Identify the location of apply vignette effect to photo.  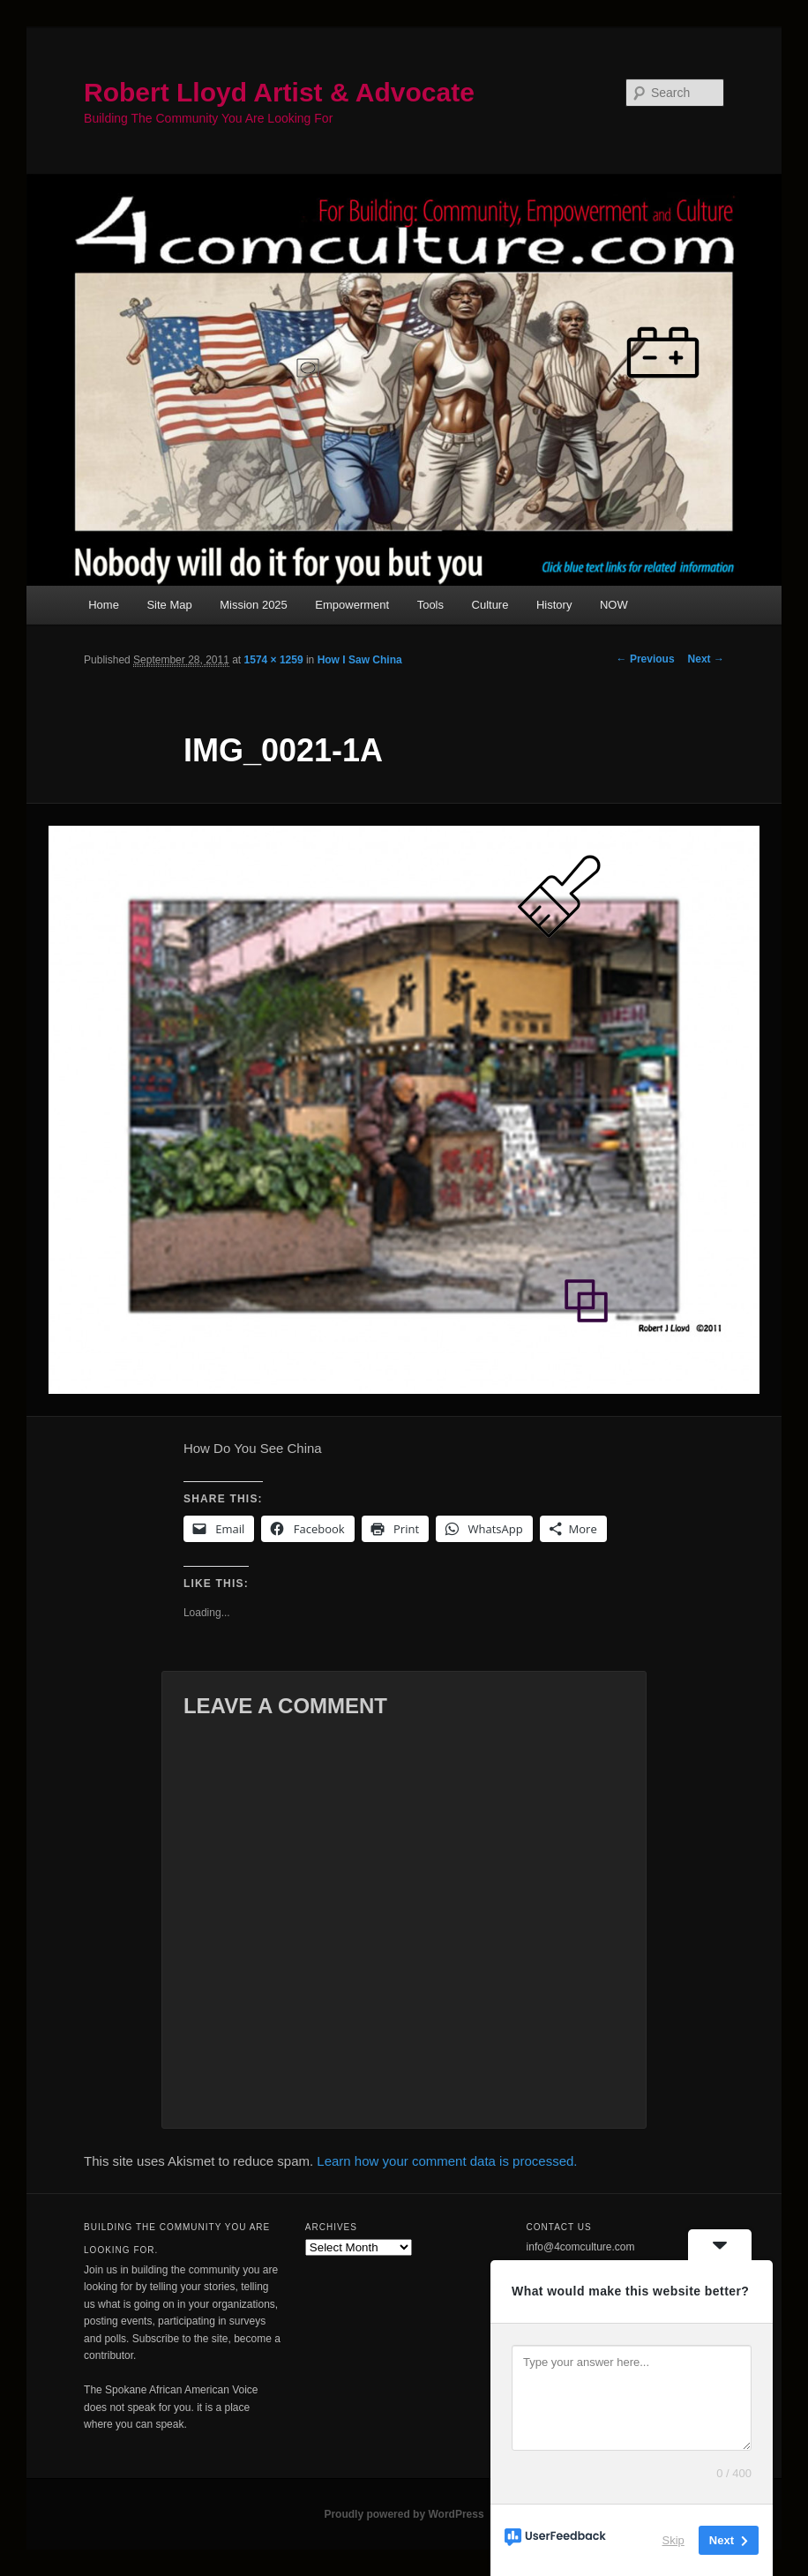
(308, 368).